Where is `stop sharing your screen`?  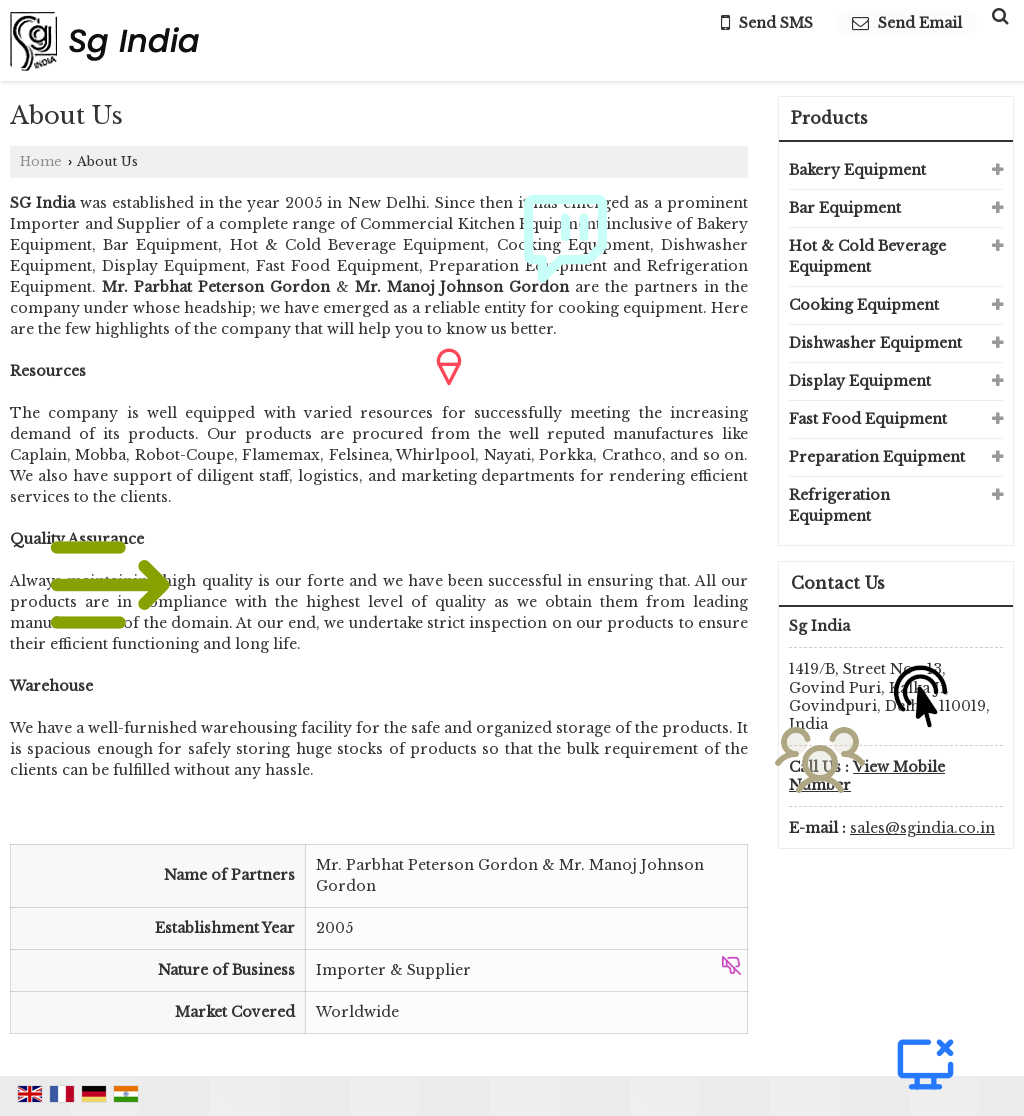
stop sharing your screen is located at coordinates (925, 1064).